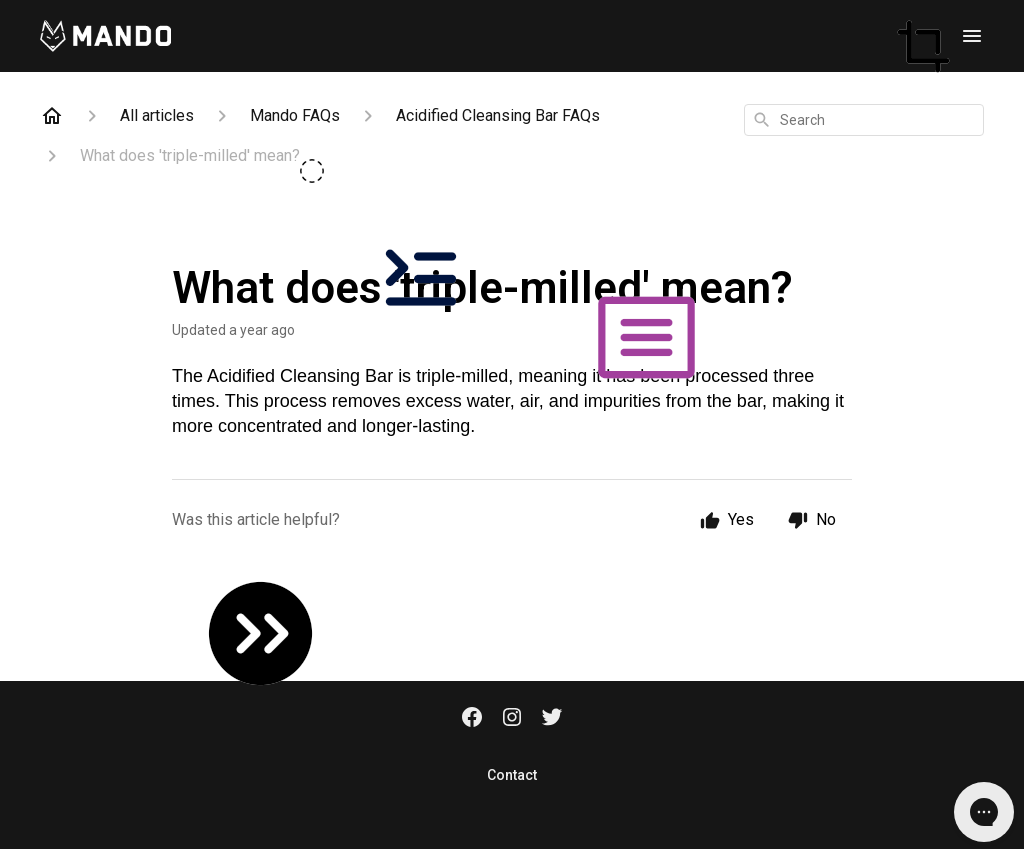 This screenshot has height=849, width=1024. Describe the element at coordinates (646, 337) in the screenshot. I see `view article or document` at that location.